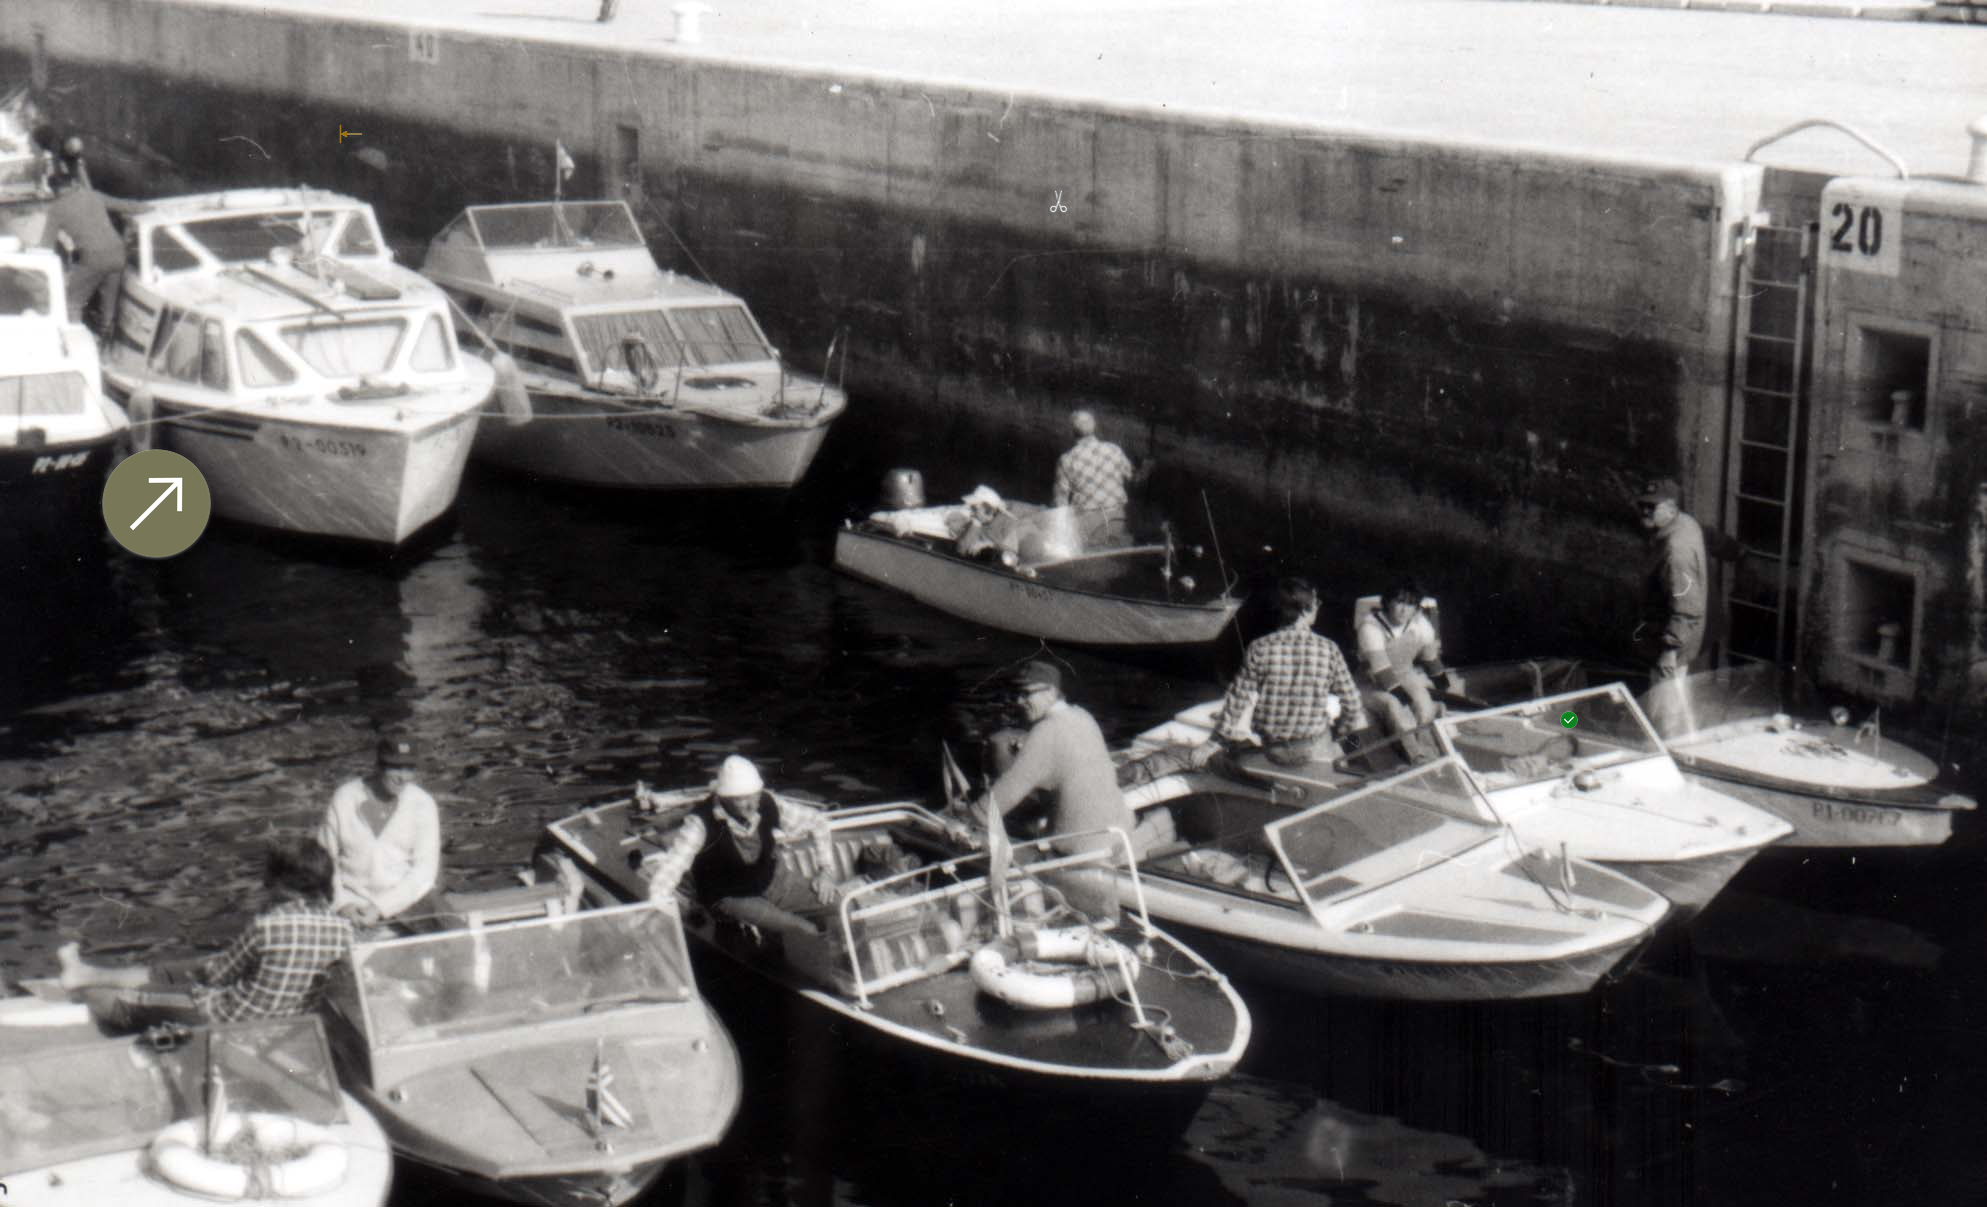 This screenshot has width=1987, height=1207. Describe the element at coordinates (1058, 201) in the screenshot. I see `cut selected content to clipboard` at that location.